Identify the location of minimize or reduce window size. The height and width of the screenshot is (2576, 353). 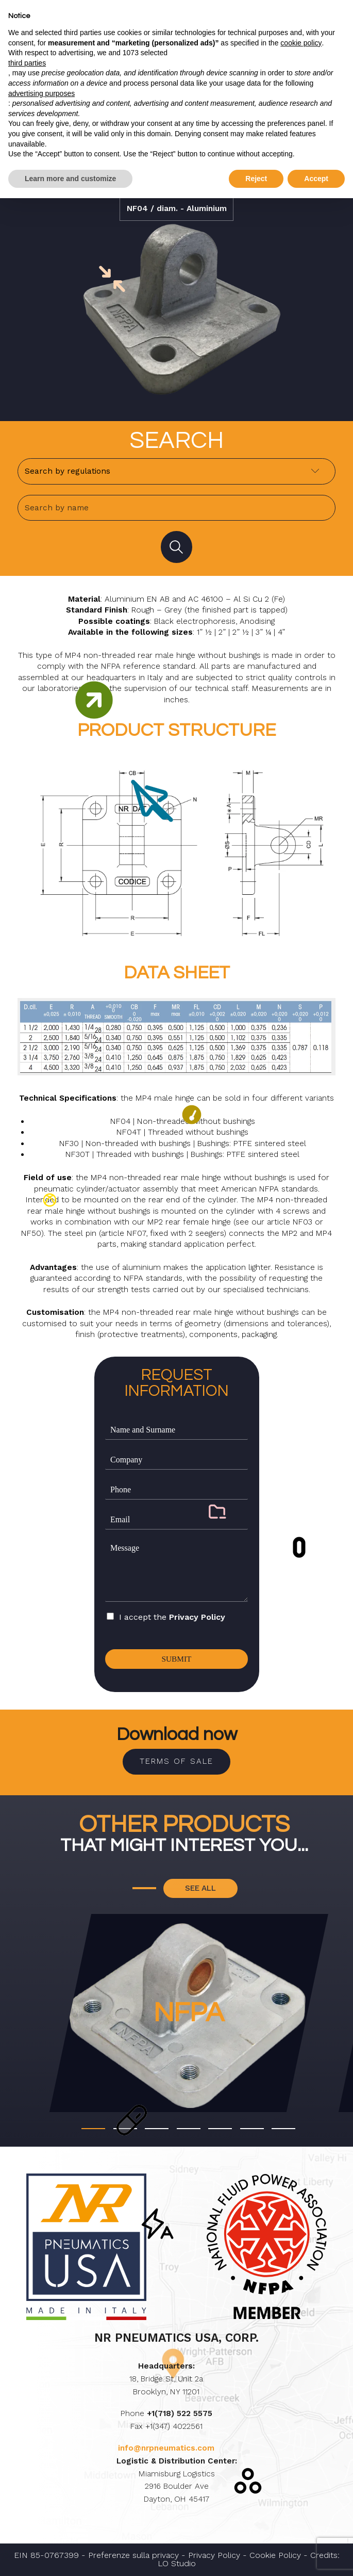
(112, 279).